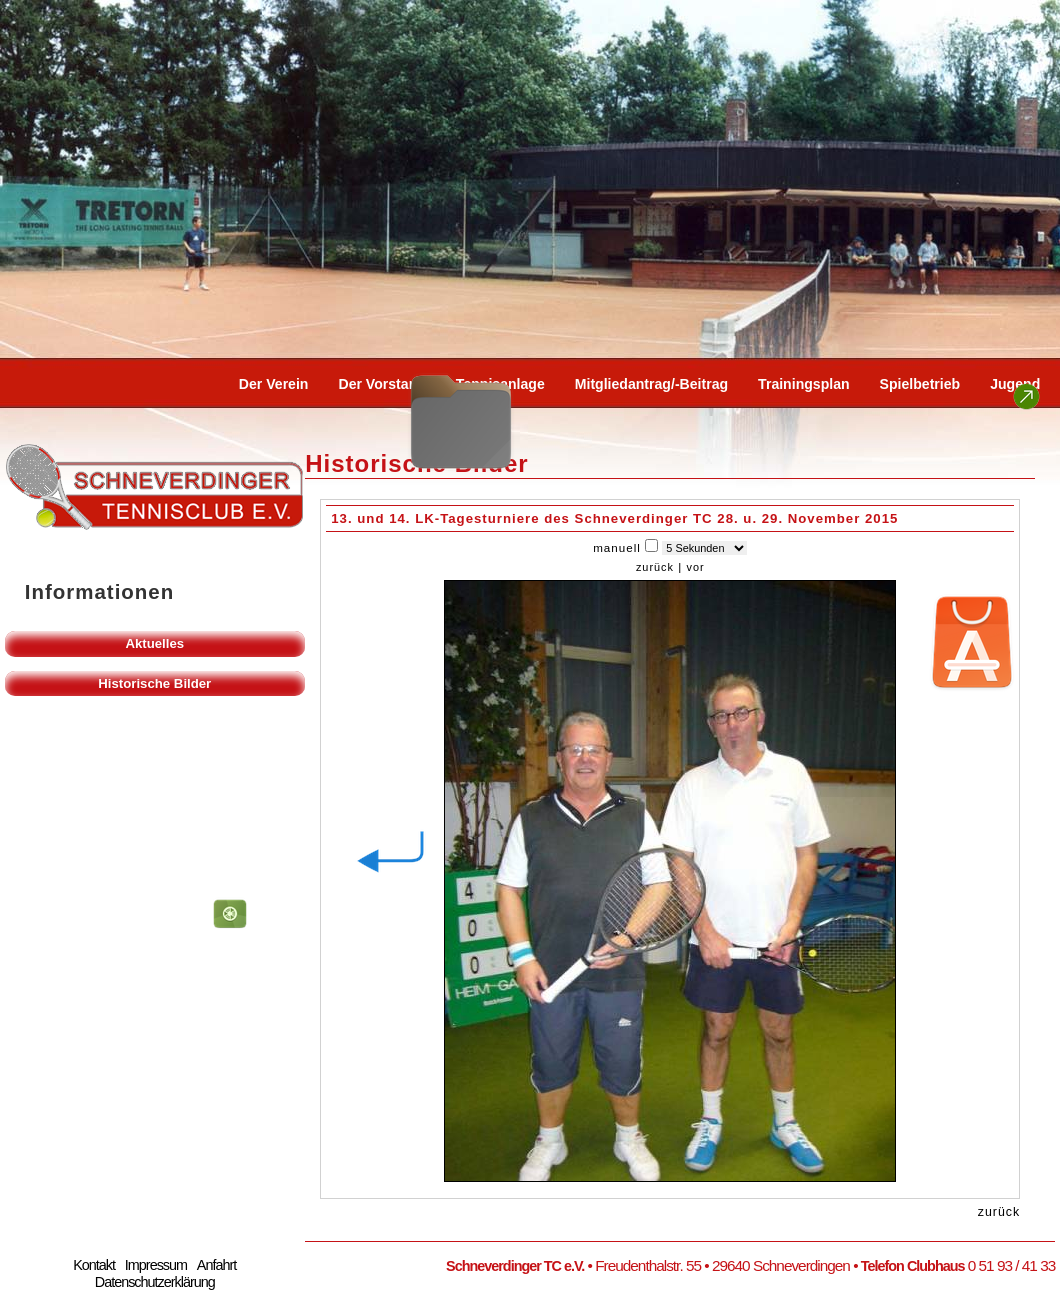 This screenshot has height=1305, width=1060. Describe the element at coordinates (461, 422) in the screenshot. I see `open file folder` at that location.